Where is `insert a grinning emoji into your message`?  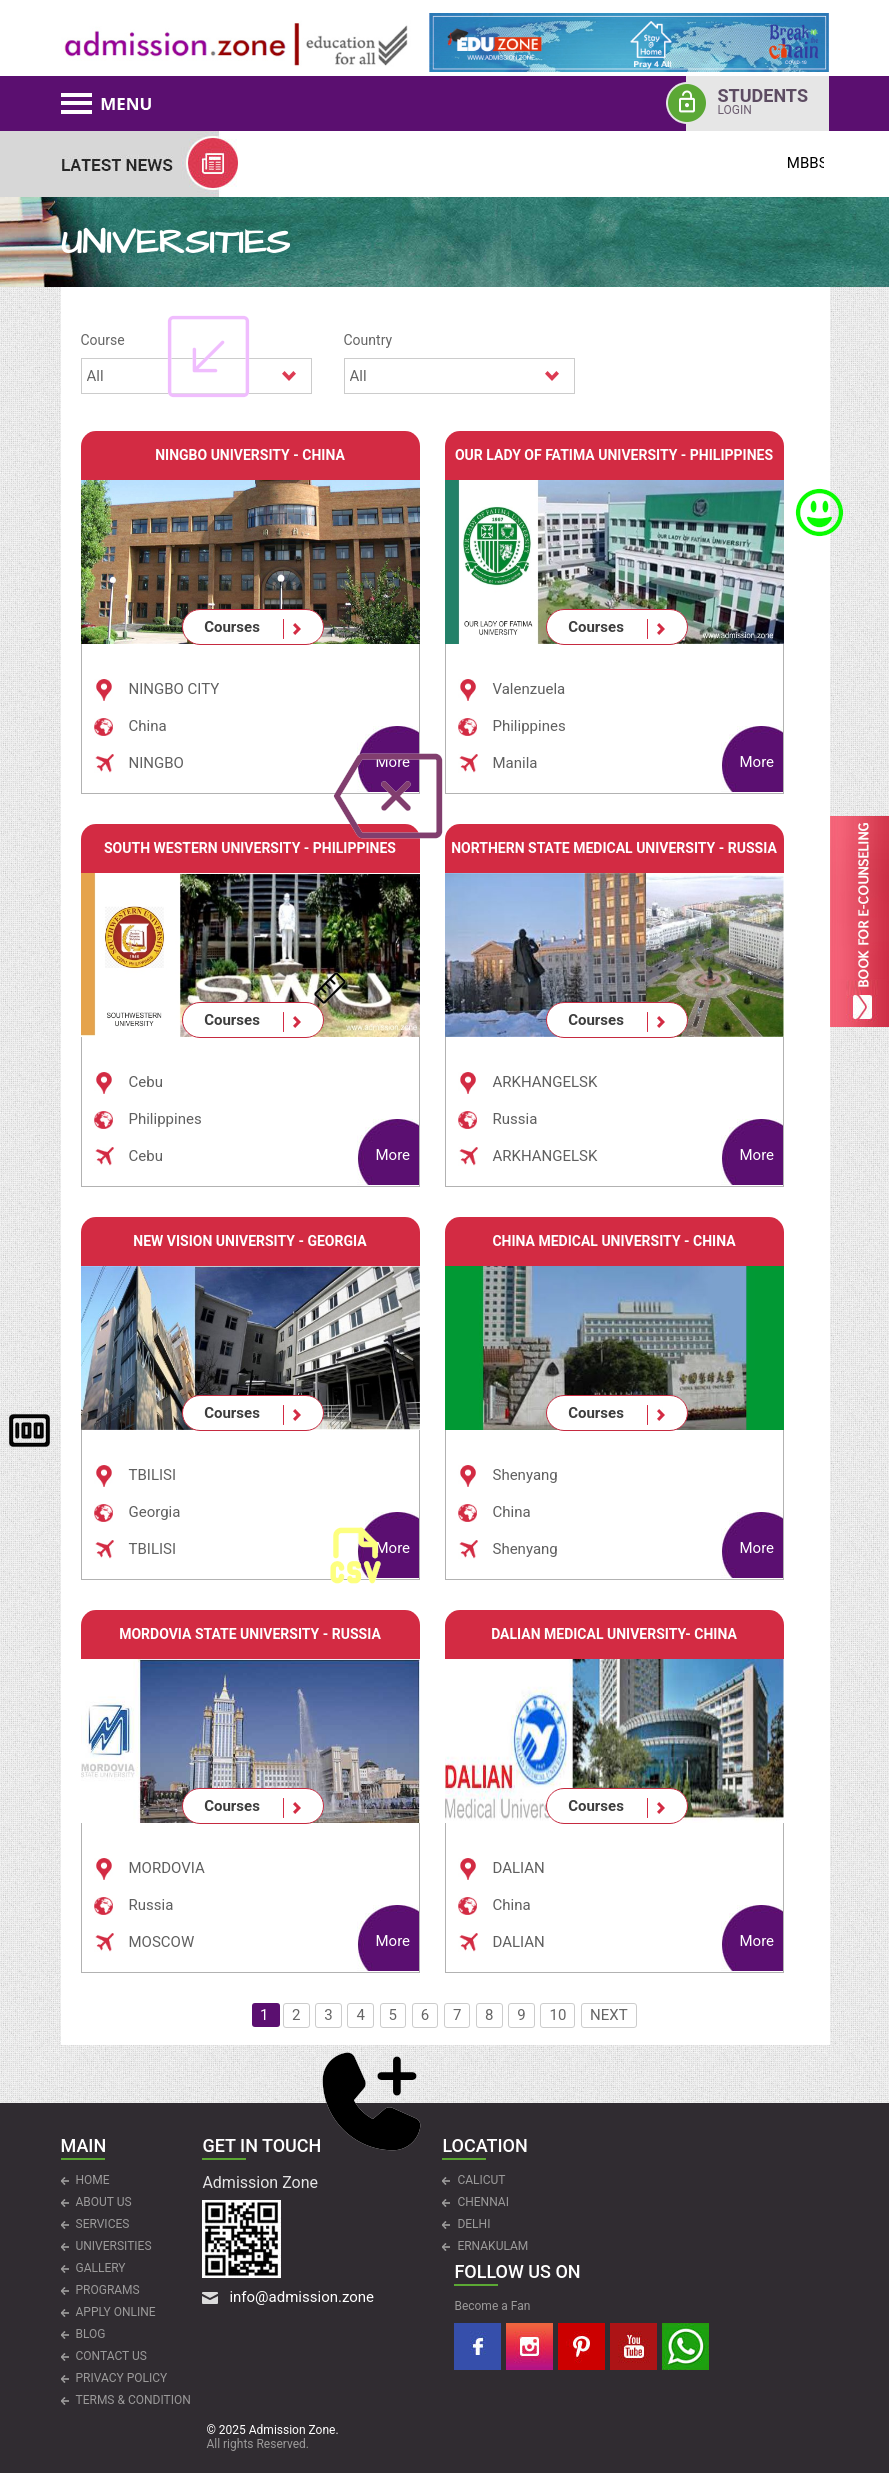 insert a grinning emoji into your message is located at coordinates (819, 512).